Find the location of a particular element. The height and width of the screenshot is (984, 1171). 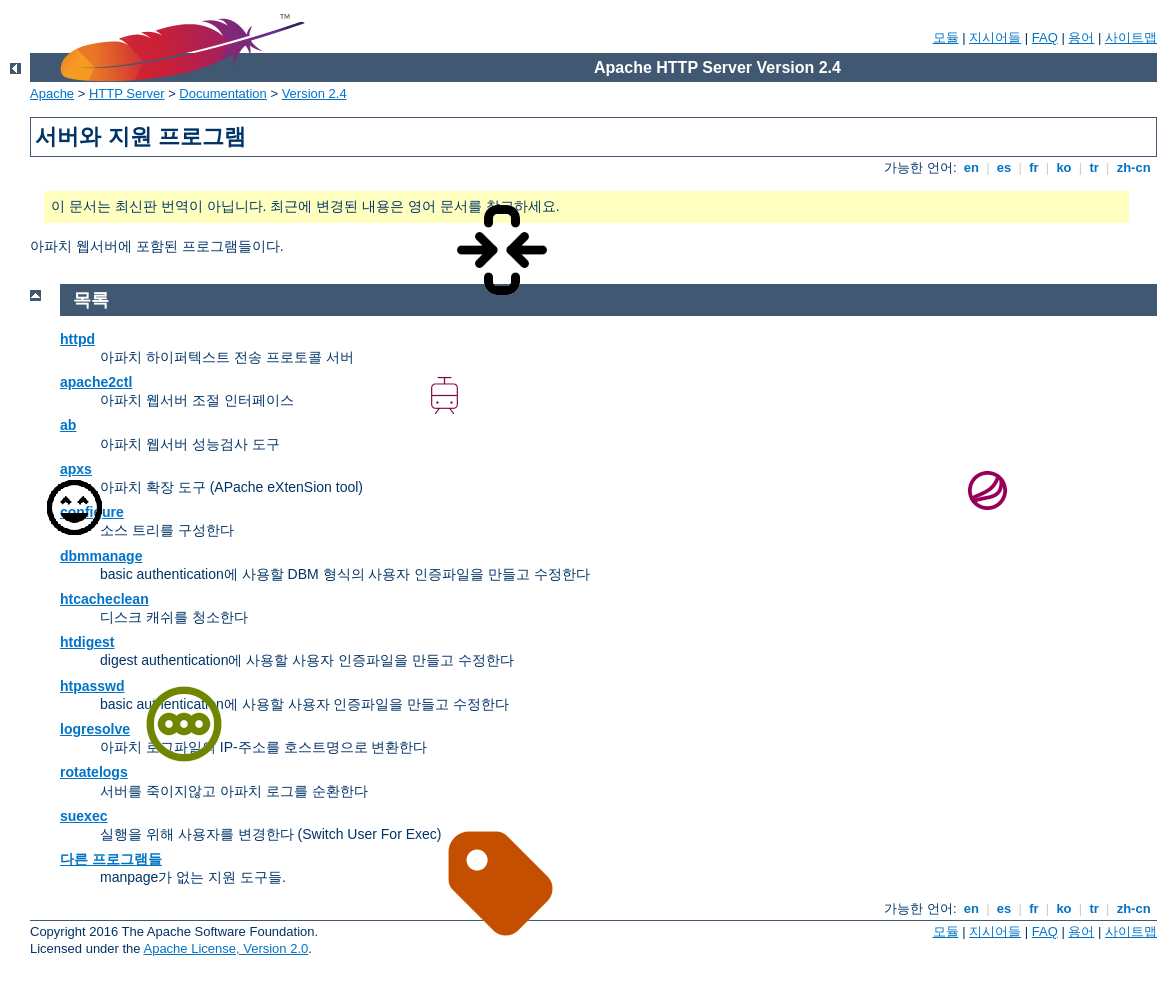

open Letterboxd app is located at coordinates (184, 724).